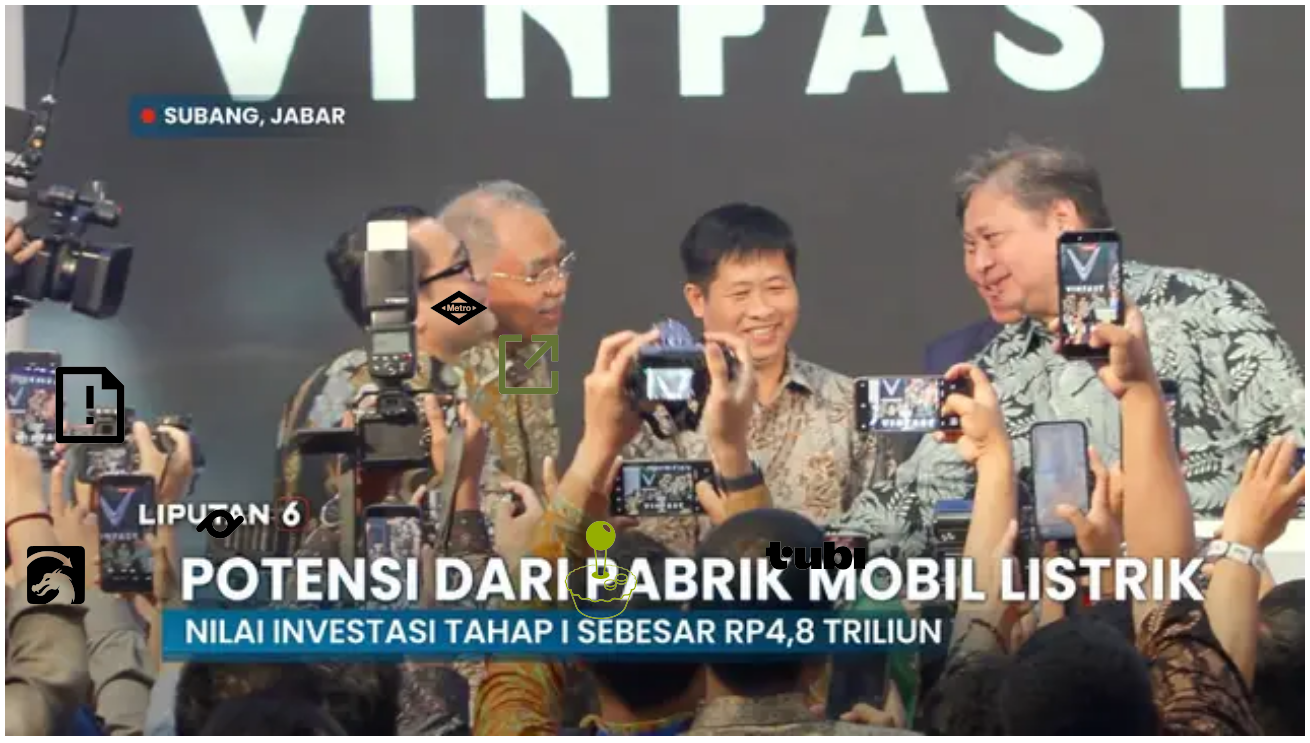 The image size is (1310, 743). I want to click on open the tubi streaming app, so click(815, 555).